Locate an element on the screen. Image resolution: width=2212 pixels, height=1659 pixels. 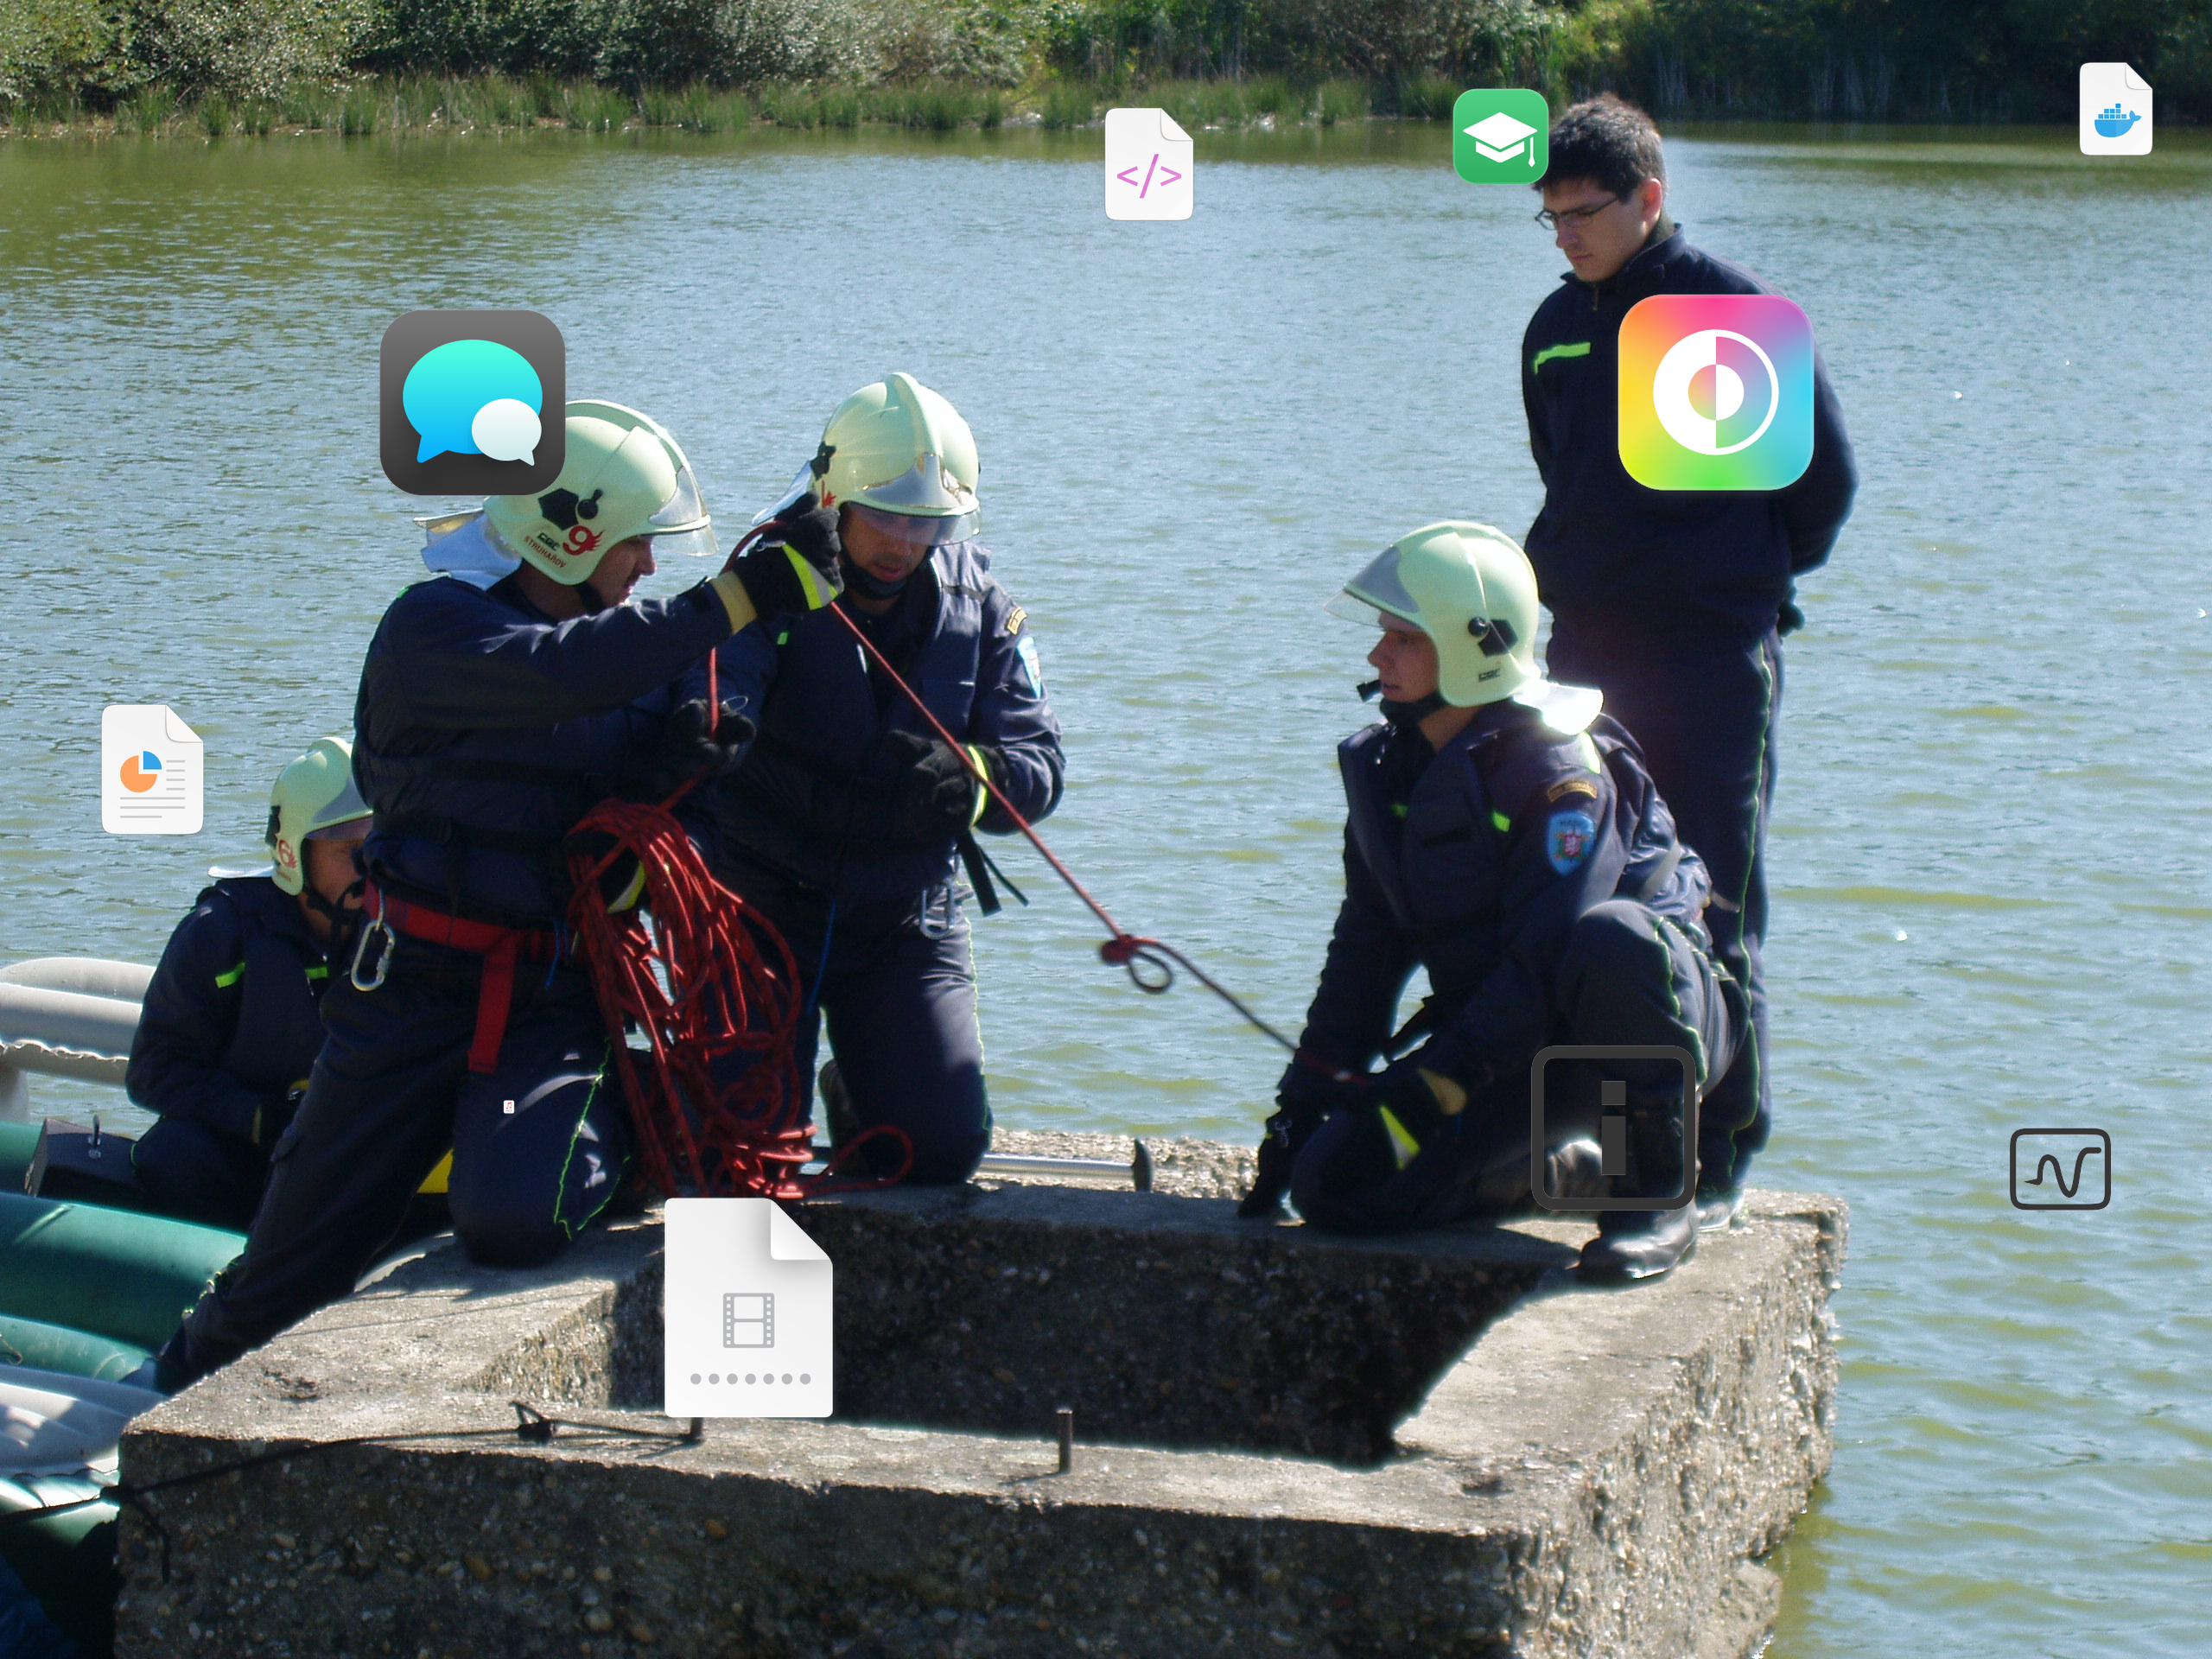
open education or learning apps is located at coordinates (1501, 137).